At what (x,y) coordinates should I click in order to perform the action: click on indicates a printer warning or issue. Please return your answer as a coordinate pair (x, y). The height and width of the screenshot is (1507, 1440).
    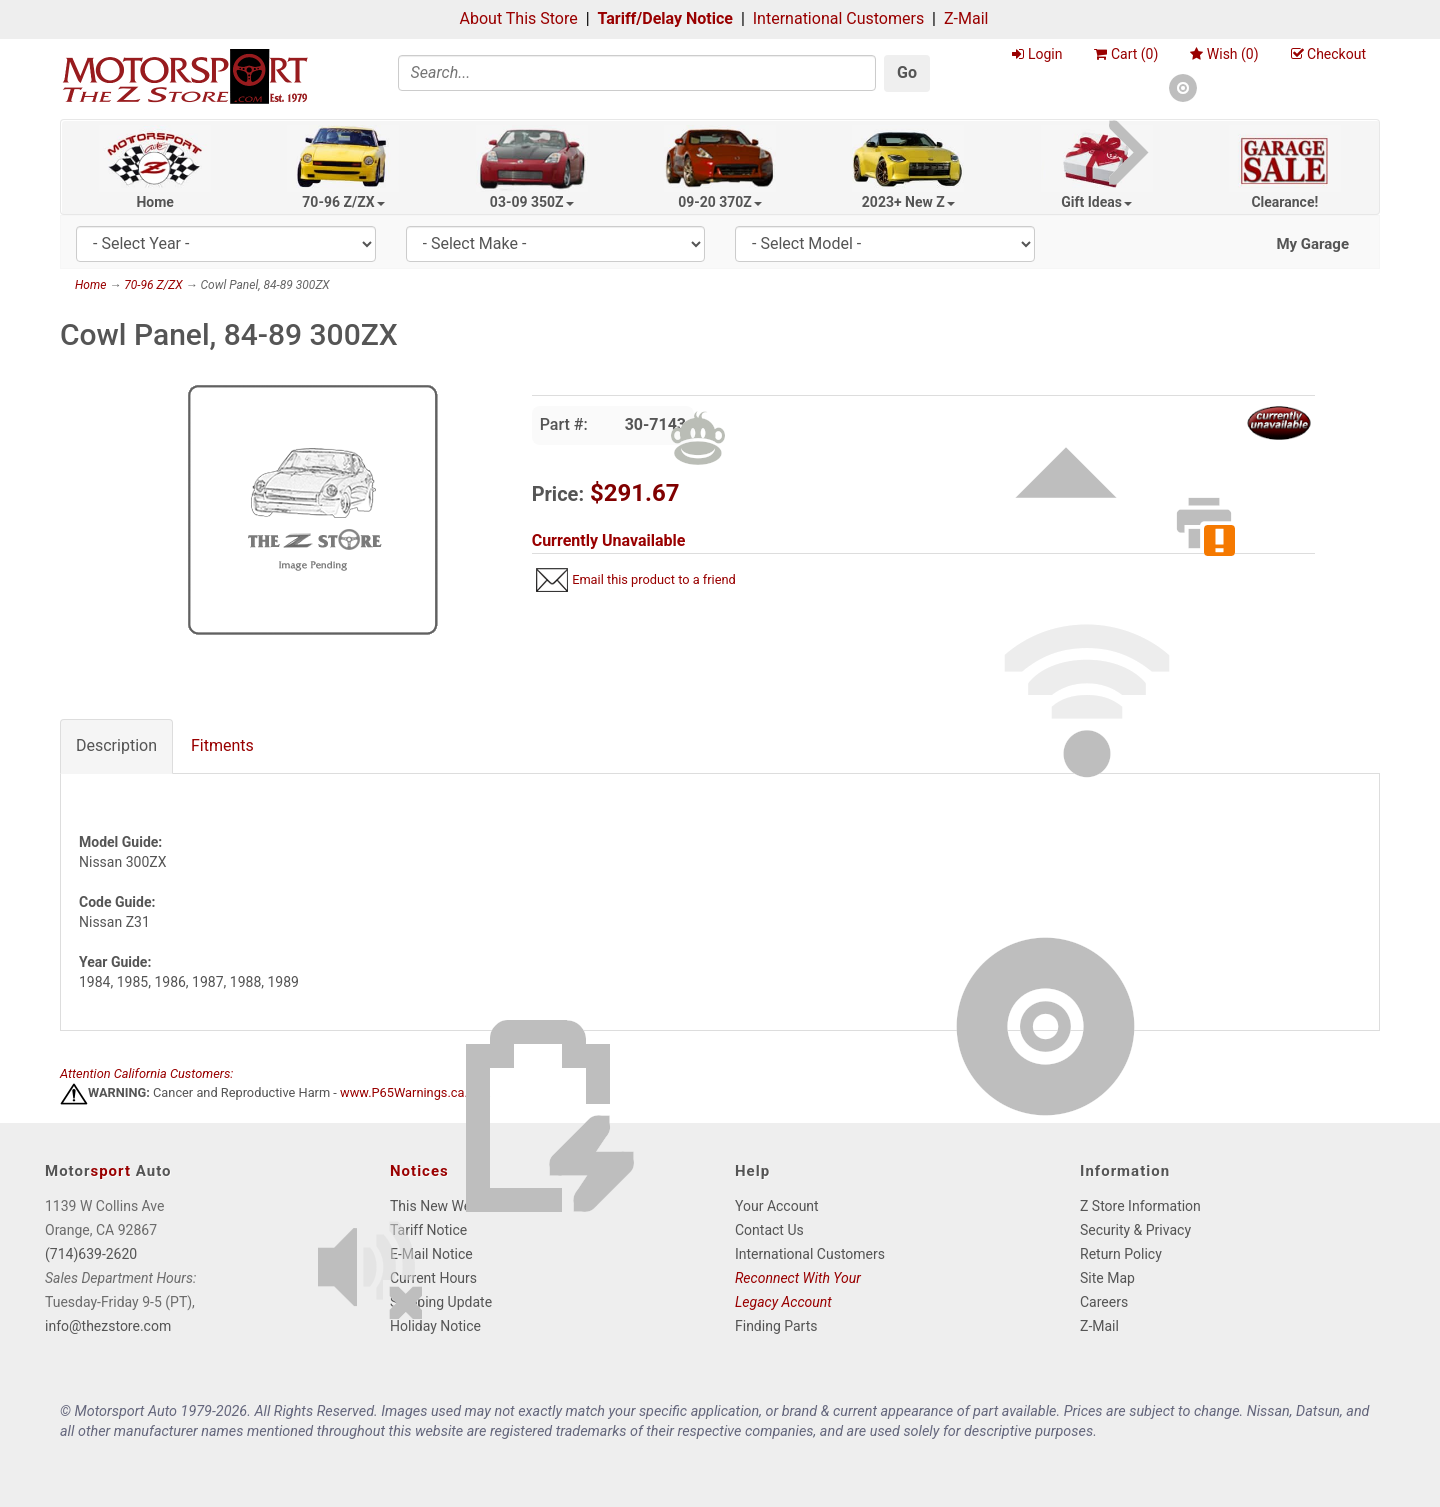
    Looking at the image, I should click on (1204, 525).